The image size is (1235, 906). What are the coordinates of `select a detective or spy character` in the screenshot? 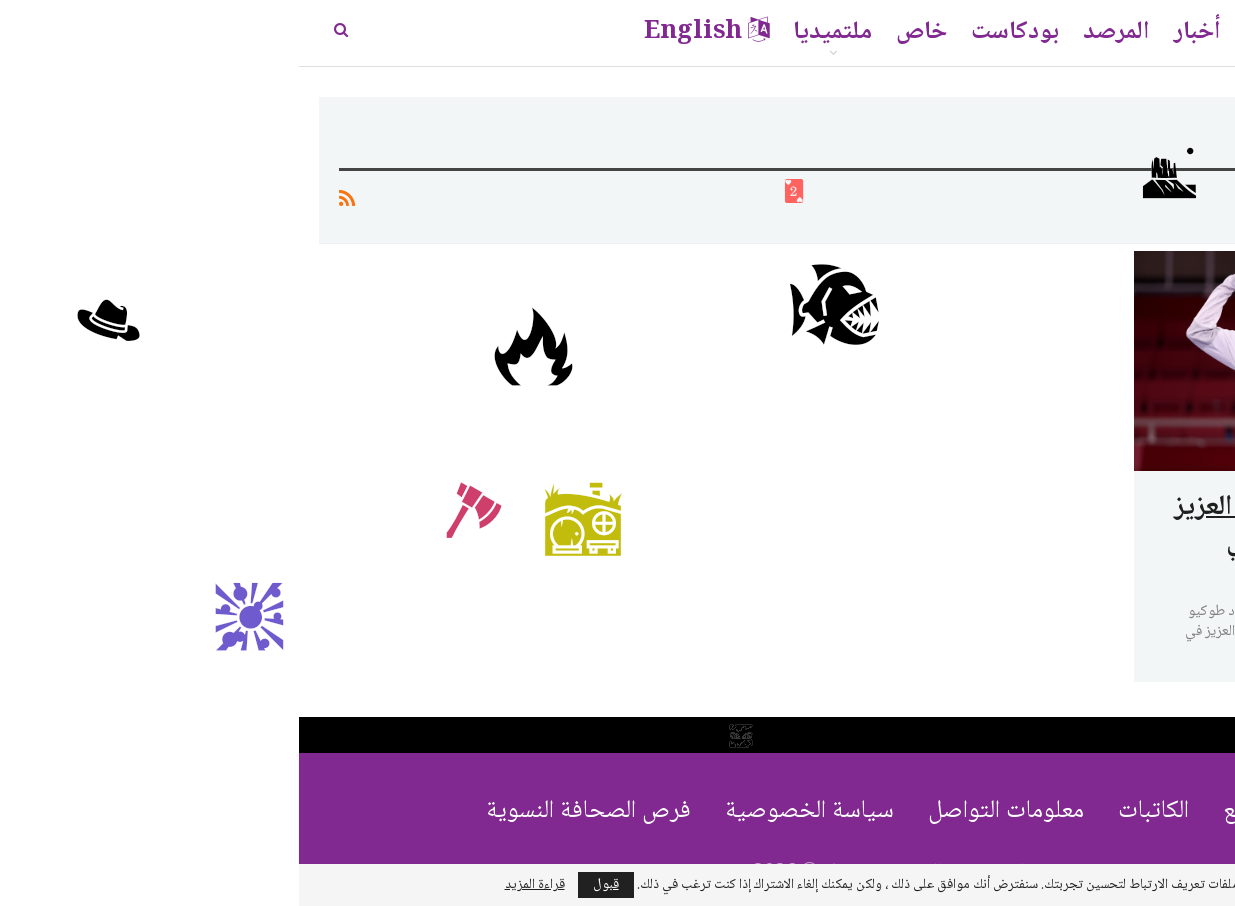 It's located at (108, 320).